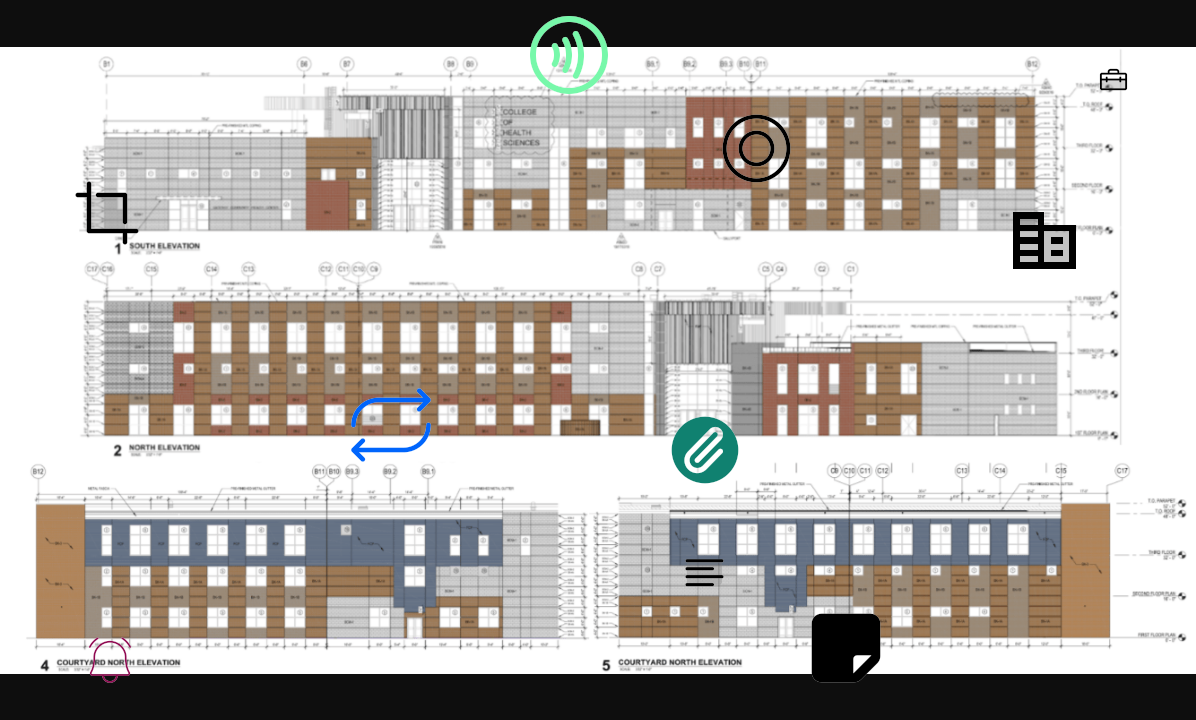  I want to click on crop or resize an image, so click(107, 213).